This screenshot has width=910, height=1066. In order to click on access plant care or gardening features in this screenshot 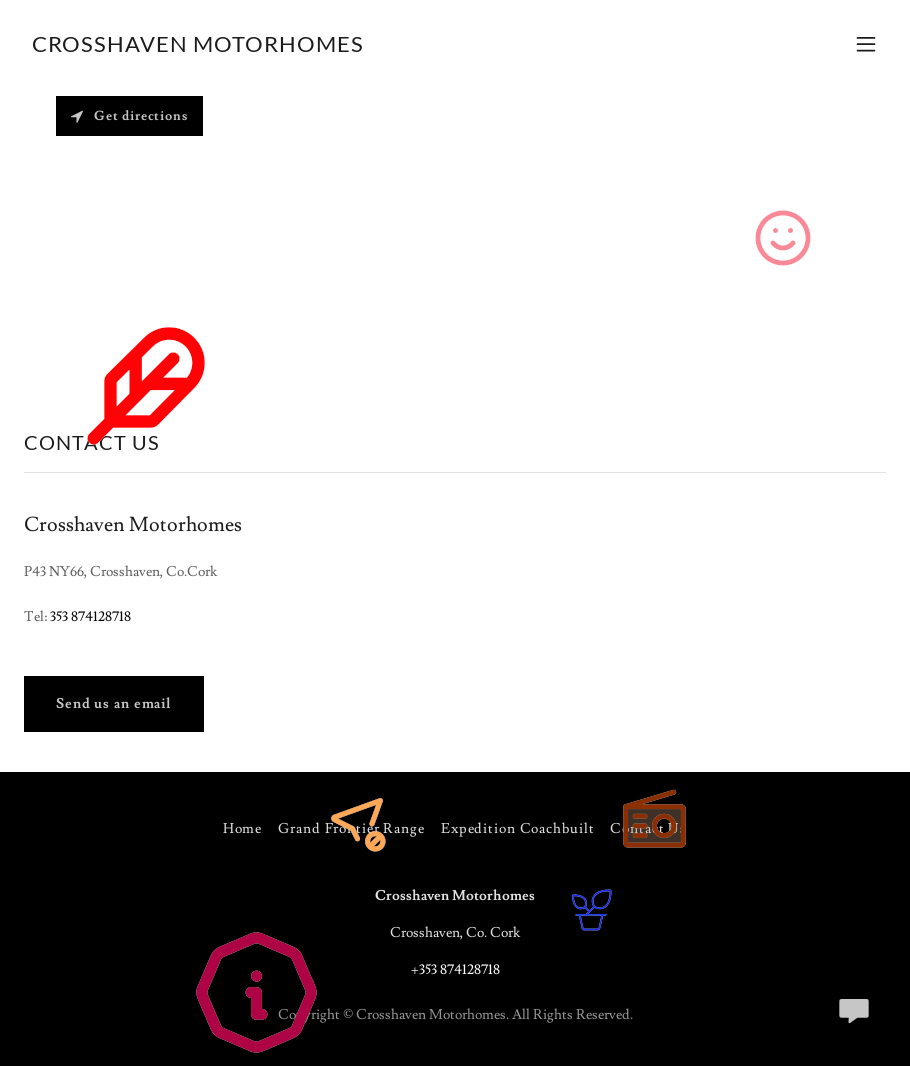, I will do `click(591, 910)`.